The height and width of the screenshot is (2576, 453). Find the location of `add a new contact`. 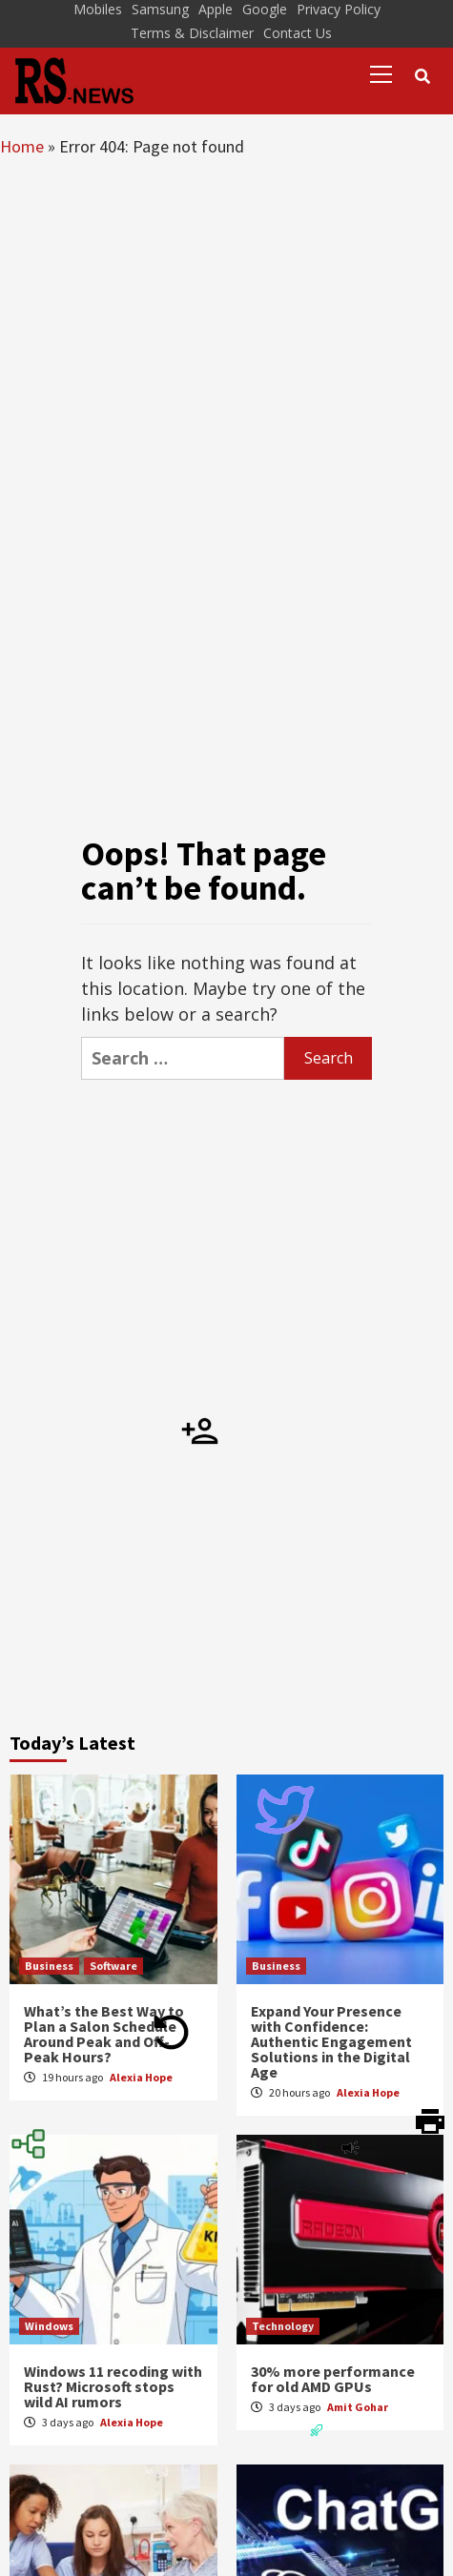

add a new contact is located at coordinates (199, 1430).